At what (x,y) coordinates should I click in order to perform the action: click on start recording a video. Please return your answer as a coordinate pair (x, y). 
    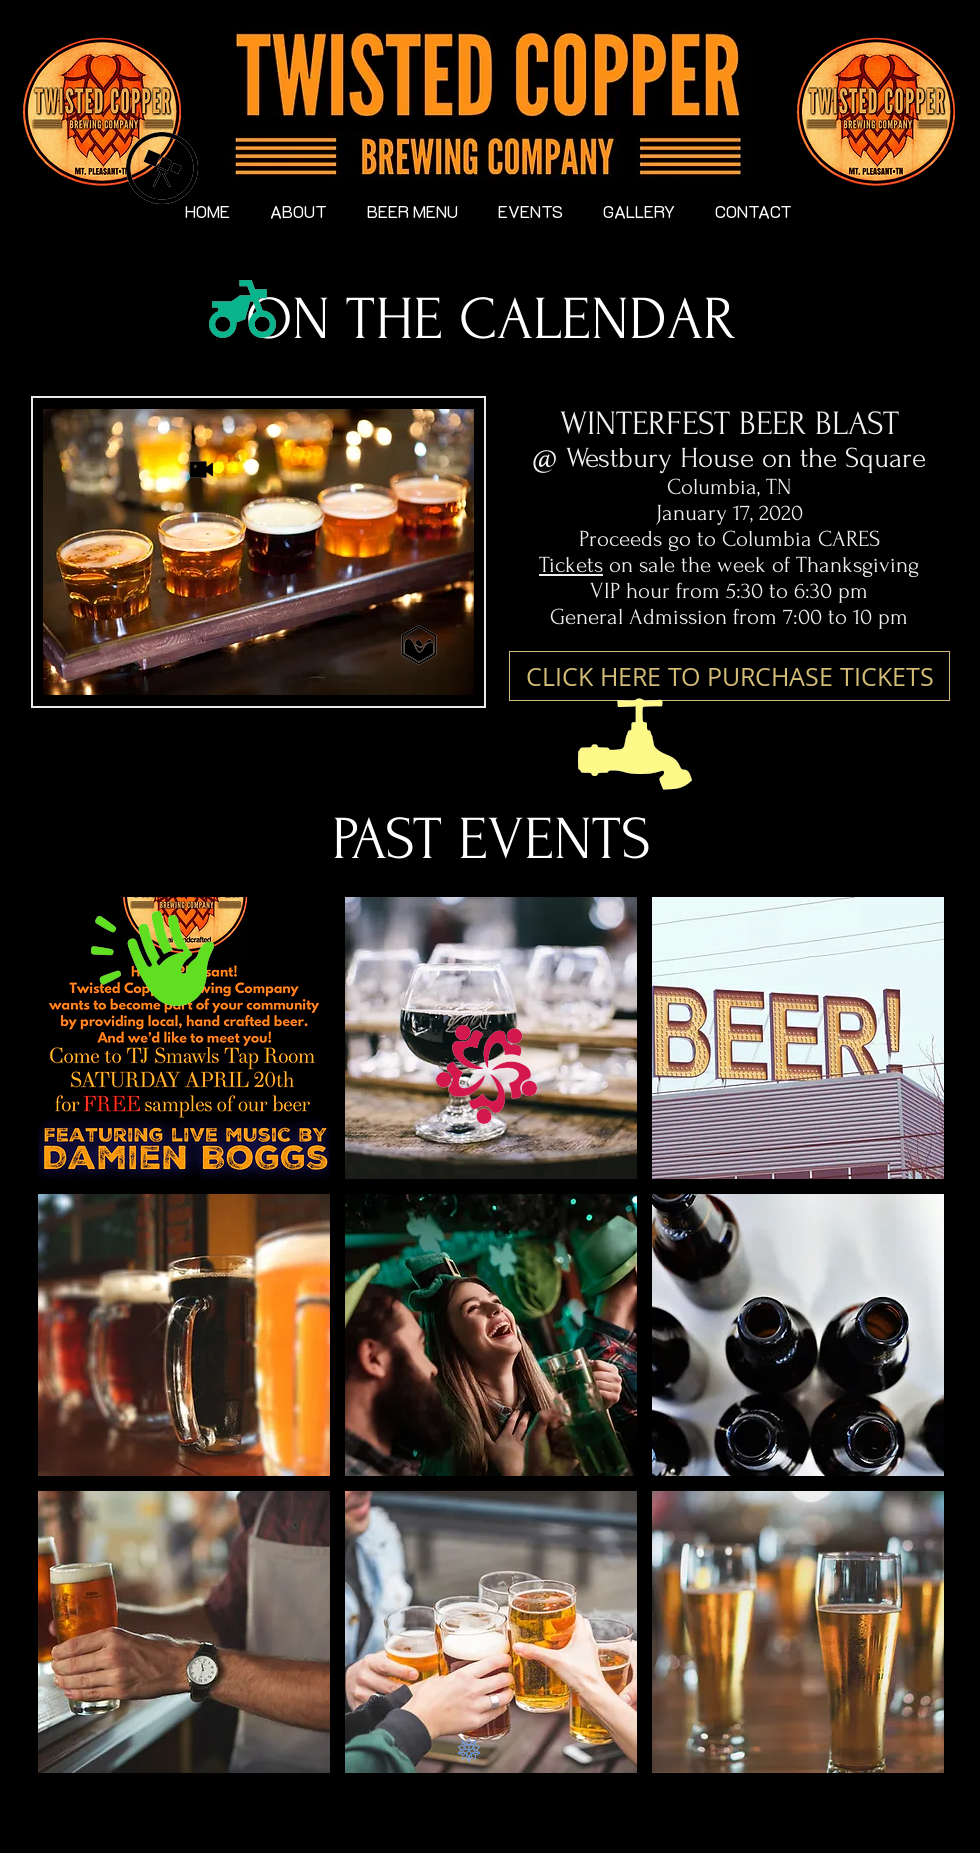
    Looking at the image, I should click on (201, 469).